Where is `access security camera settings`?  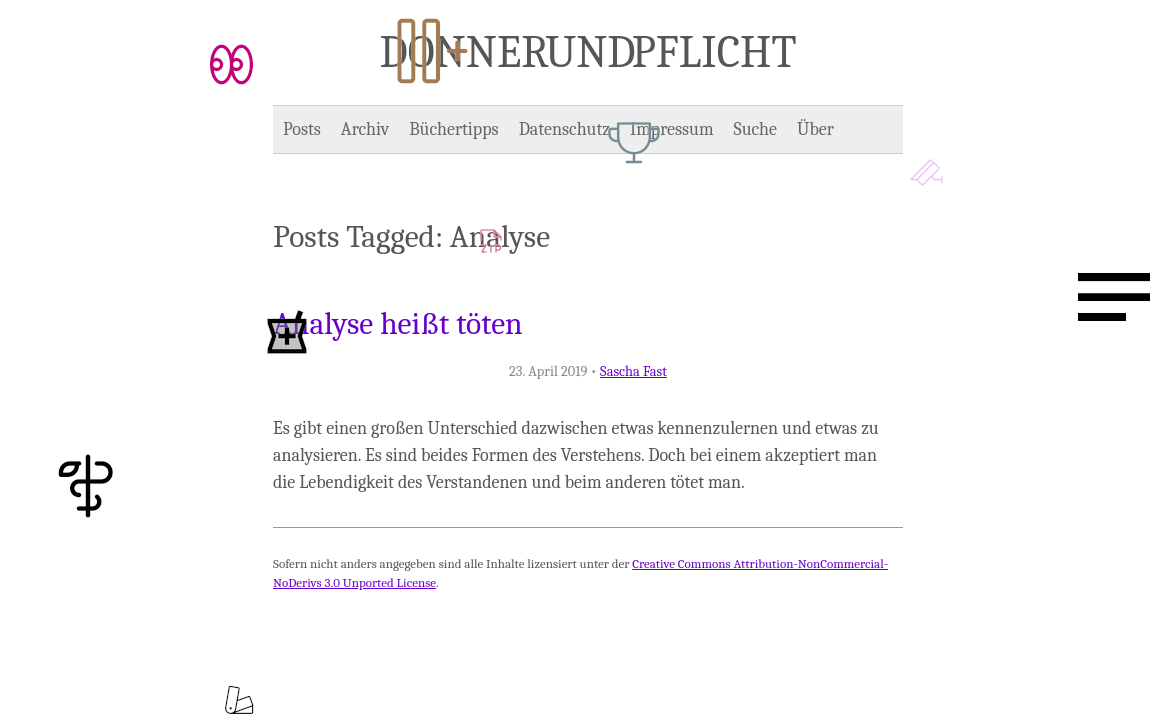
access security camera settings is located at coordinates (926, 174).